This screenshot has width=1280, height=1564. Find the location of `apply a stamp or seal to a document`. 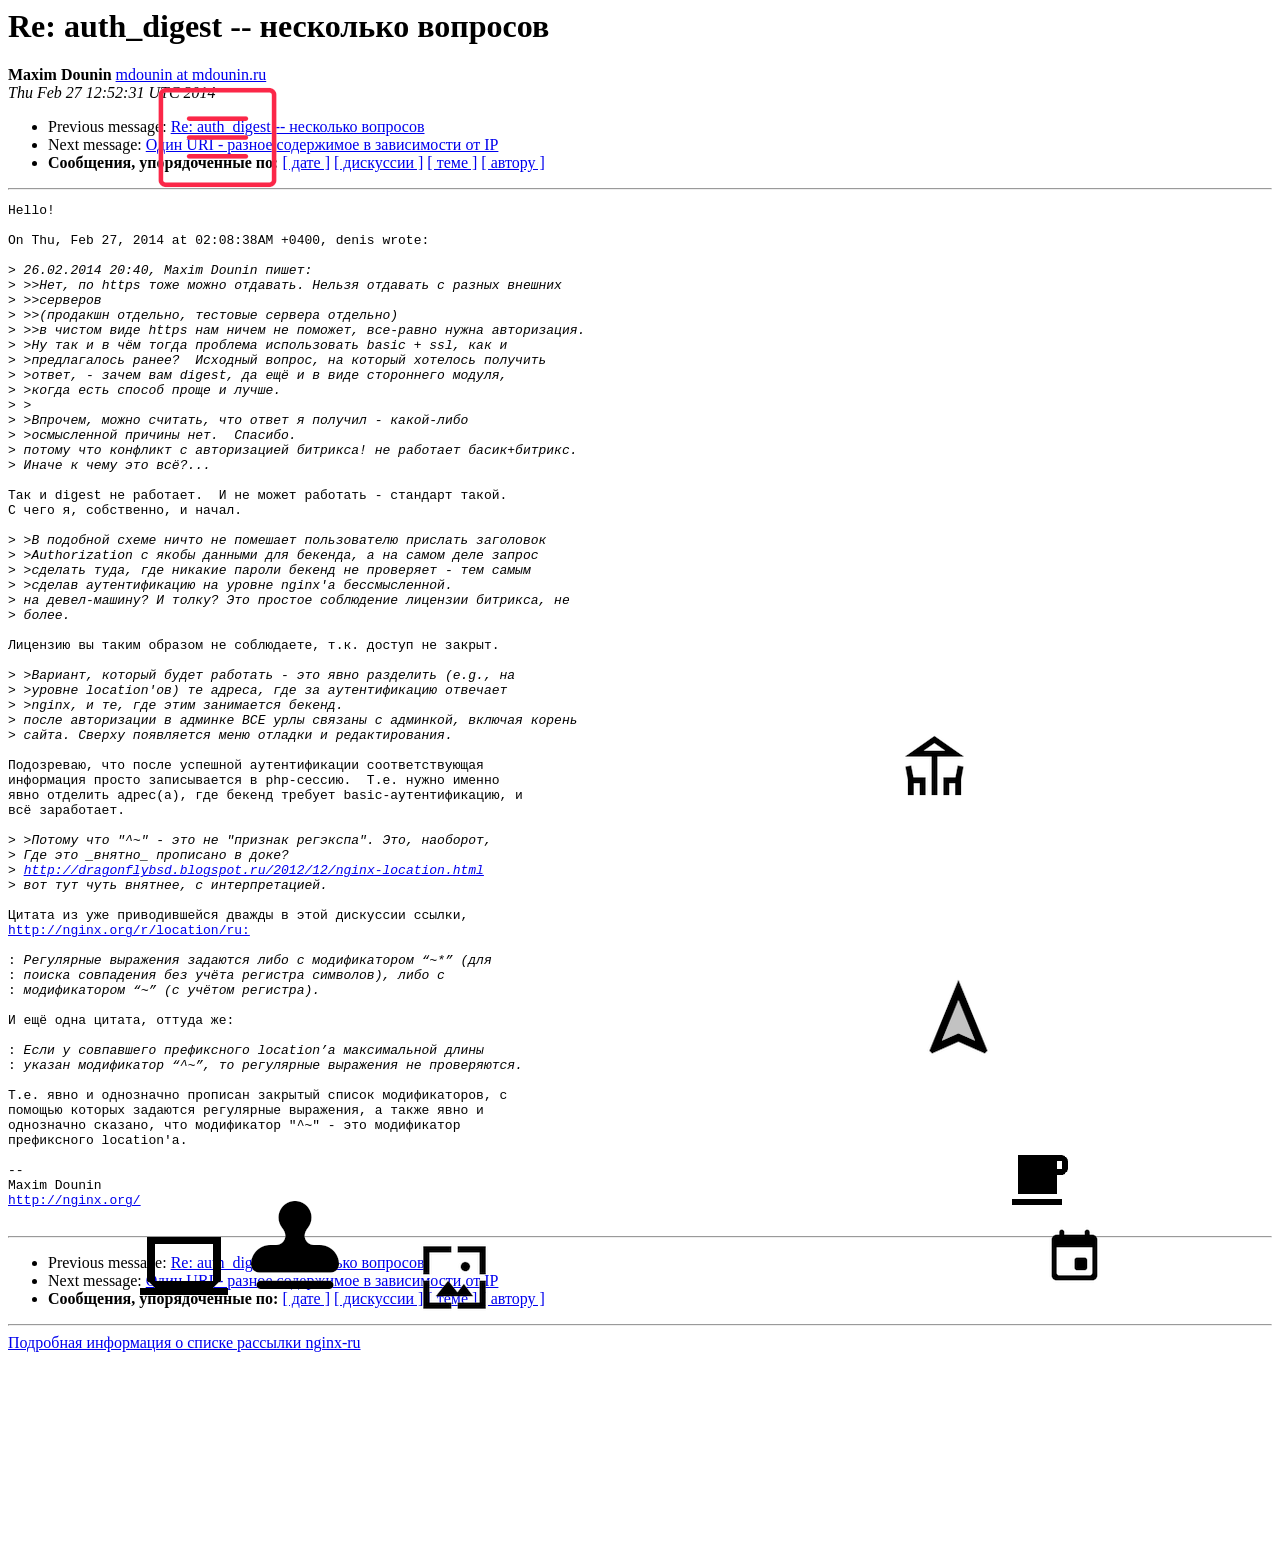

apply a stamp or seal to a document is located at coordinates (295, 1245).